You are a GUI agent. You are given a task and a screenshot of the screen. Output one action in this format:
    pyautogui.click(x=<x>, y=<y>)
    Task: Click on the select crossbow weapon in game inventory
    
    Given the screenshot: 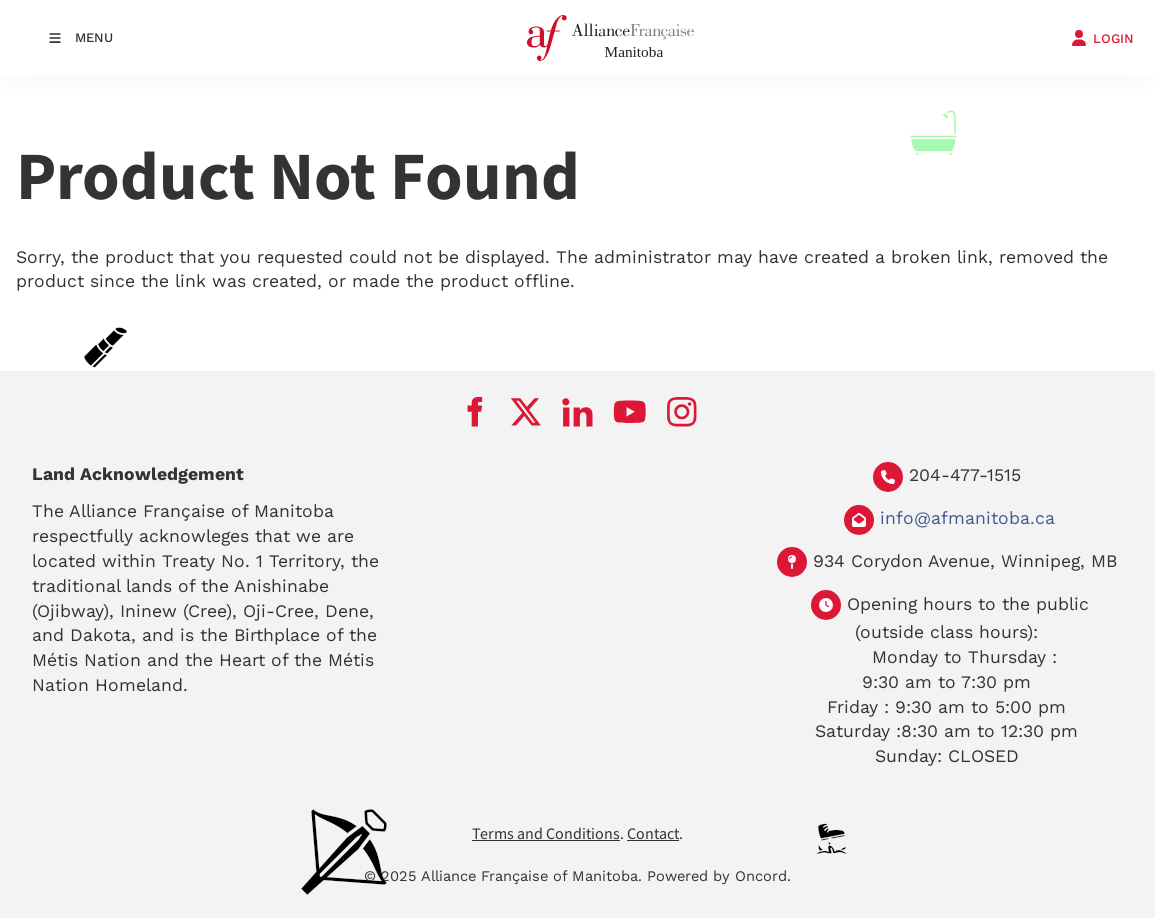 What is the action you would take?
    pyautogui.click(x=343, y=852)
    